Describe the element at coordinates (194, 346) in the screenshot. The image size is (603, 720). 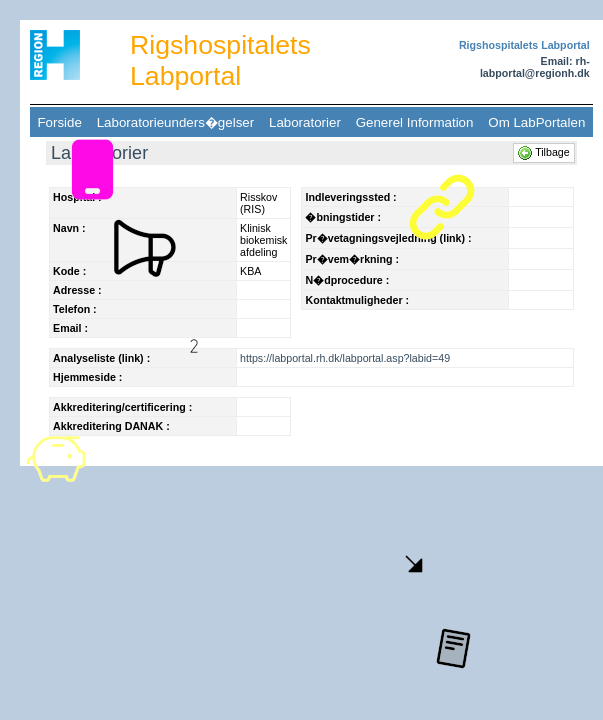
I see `indicates step two in a multi-step process` at that location.